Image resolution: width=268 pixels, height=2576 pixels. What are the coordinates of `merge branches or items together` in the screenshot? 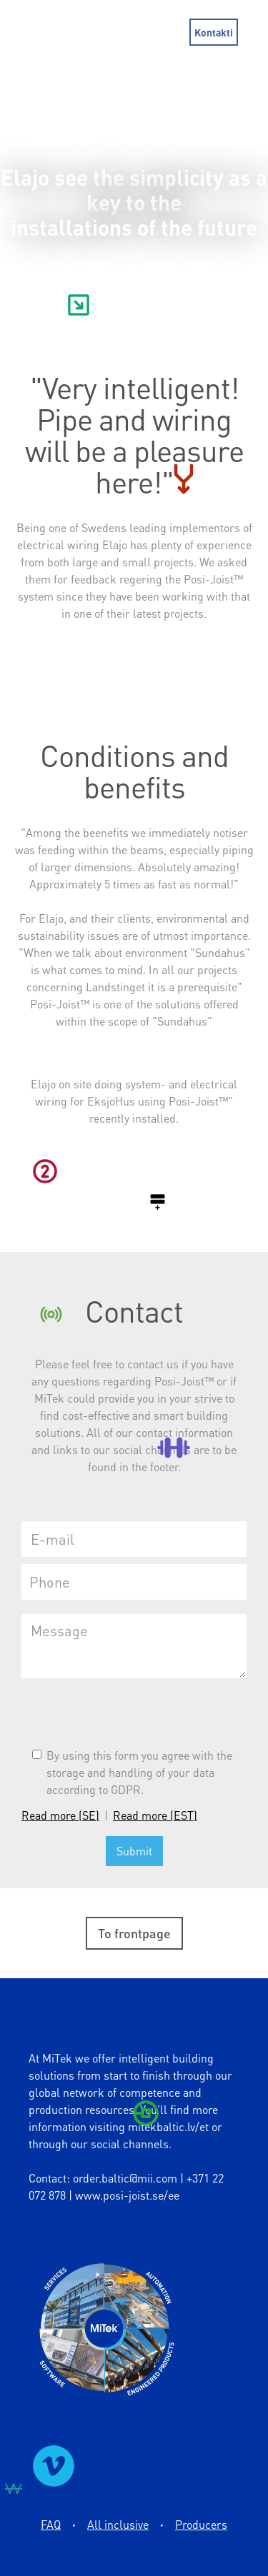 It's located at (184, 478).